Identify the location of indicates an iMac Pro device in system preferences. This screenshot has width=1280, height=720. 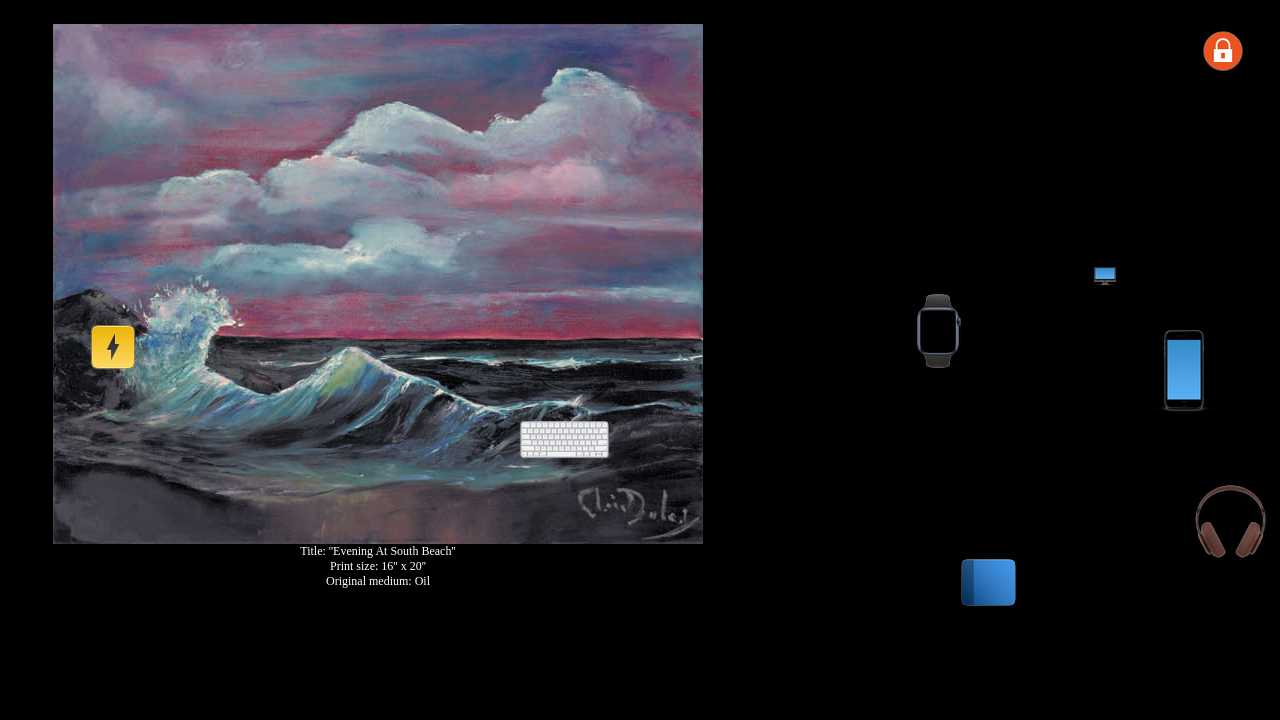
(1105, 275).